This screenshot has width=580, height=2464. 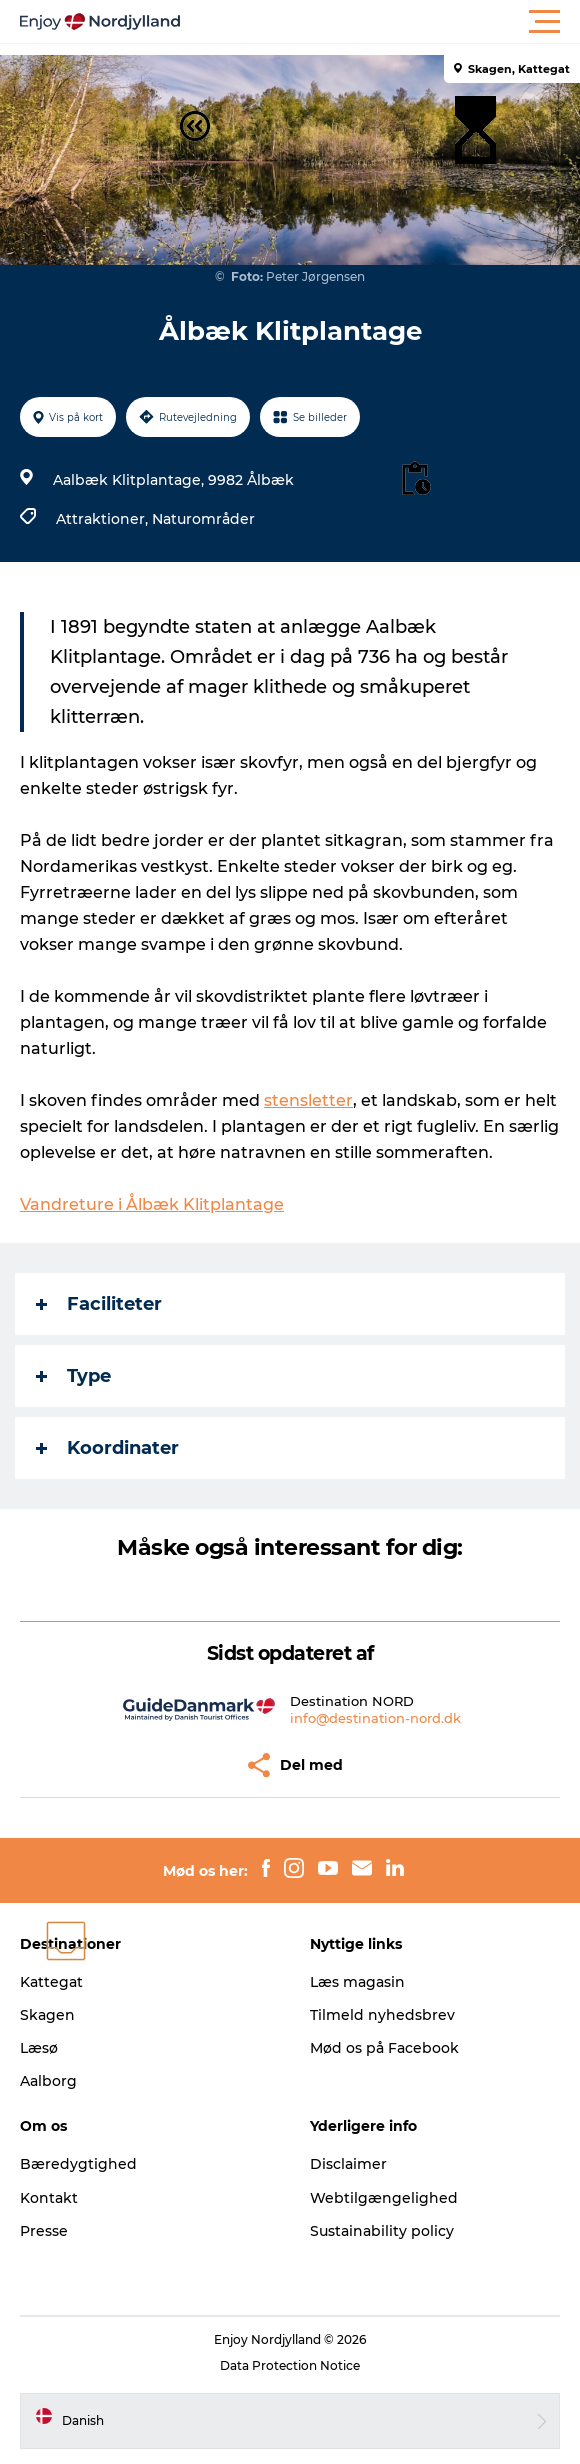 I want to click on indicates time remaining or process in progress, so click(x=476, y=130).